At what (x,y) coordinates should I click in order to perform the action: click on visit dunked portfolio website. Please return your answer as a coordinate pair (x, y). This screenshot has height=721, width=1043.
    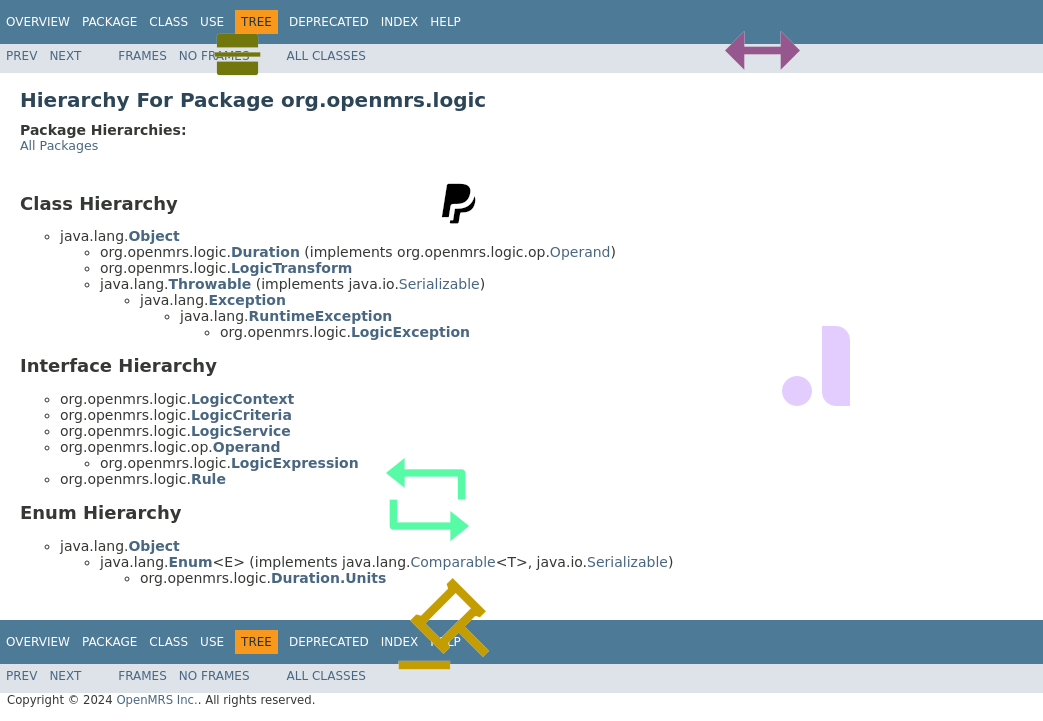
    Looking at the image, I should click on (816, 366).